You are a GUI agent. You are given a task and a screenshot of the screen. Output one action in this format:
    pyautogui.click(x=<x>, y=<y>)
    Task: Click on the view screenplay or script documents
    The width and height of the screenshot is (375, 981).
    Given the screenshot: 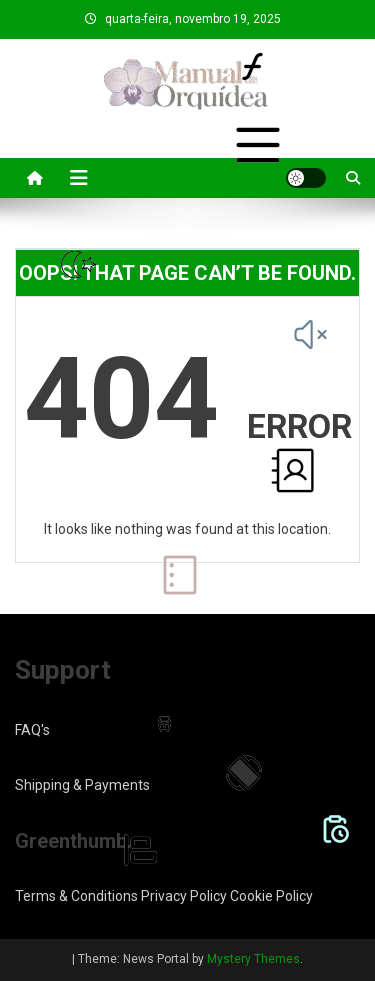 What is the action you would take?
    pyautogui.click(x=180, y=575)
    